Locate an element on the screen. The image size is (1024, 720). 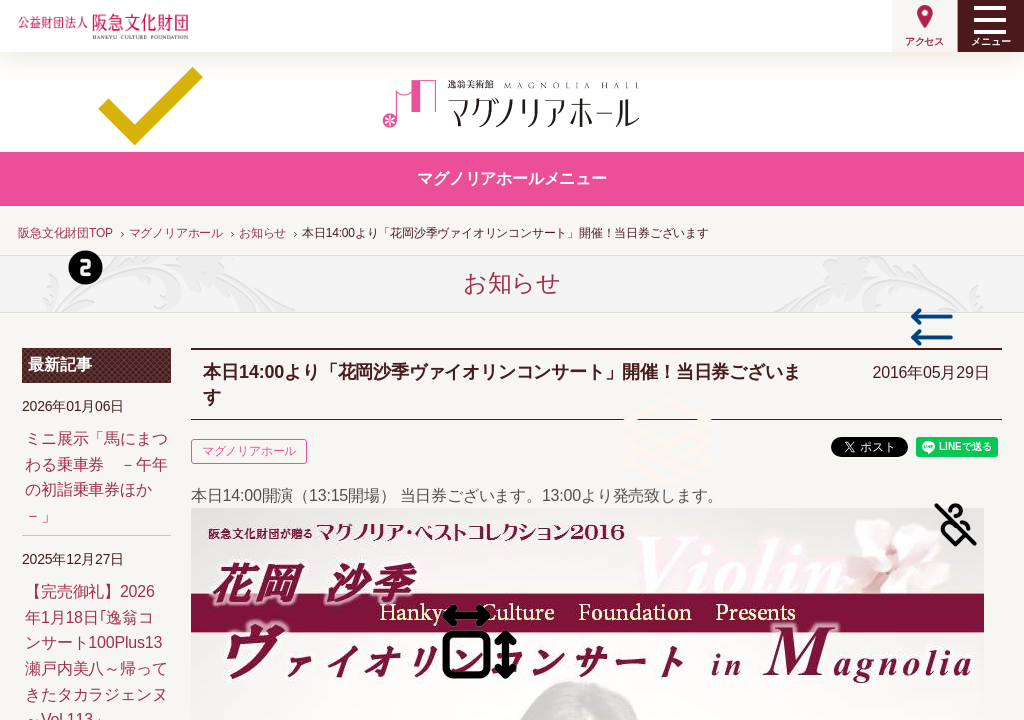
confirm or submit an action is located at coordinates (150, 103).